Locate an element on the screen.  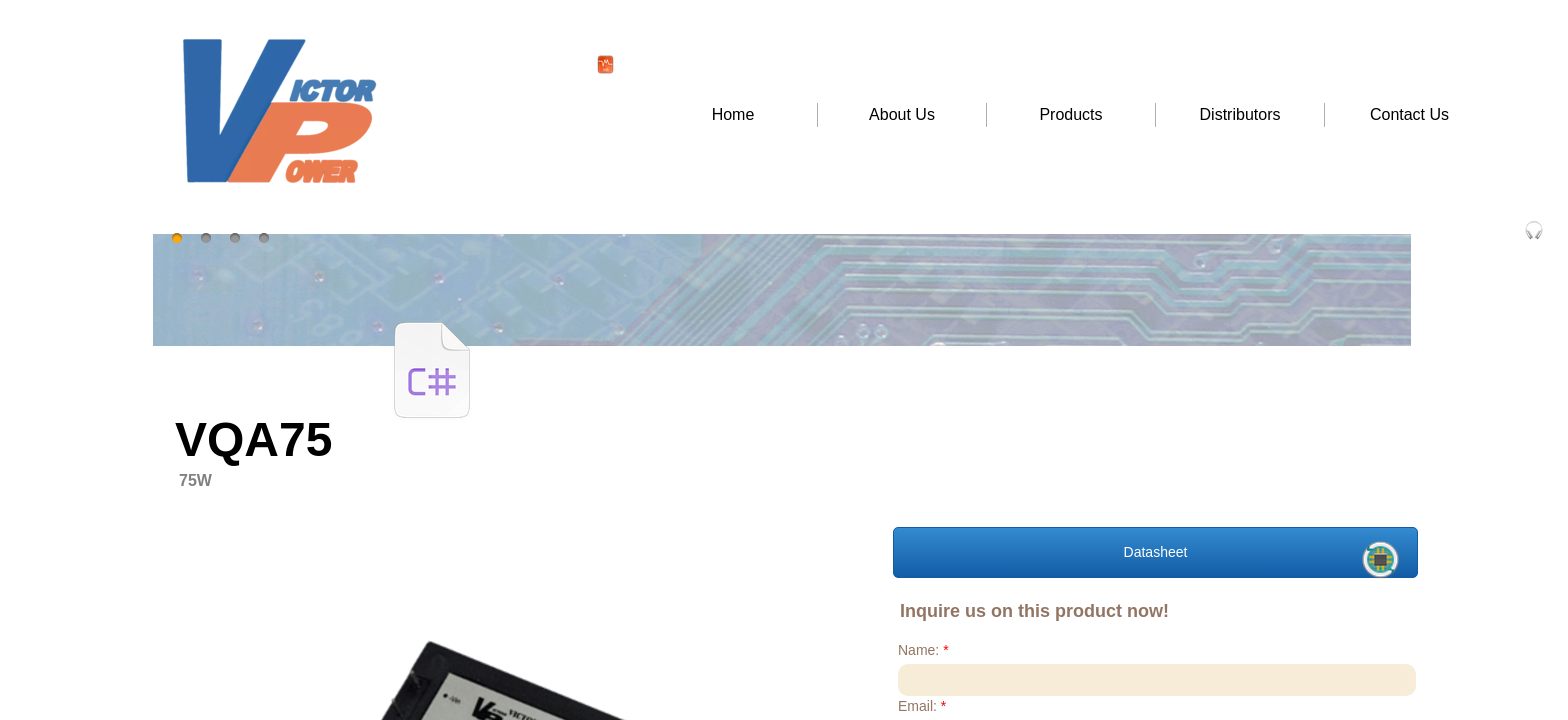
a C# source code file is located at coordinates (432, 370).